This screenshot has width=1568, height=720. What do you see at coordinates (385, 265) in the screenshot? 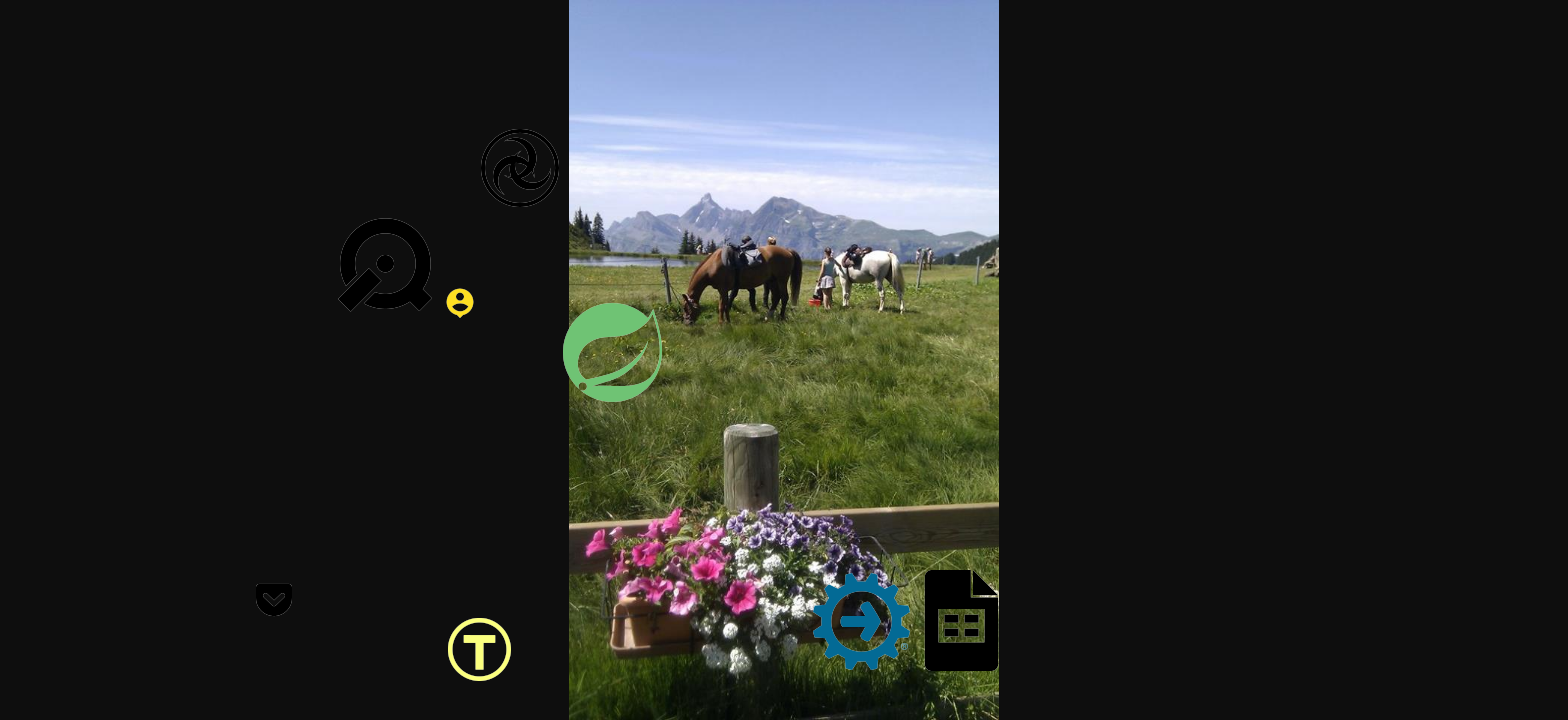
I see `ManageIQ cloud management platform logo` at bounding box center [385, 265].